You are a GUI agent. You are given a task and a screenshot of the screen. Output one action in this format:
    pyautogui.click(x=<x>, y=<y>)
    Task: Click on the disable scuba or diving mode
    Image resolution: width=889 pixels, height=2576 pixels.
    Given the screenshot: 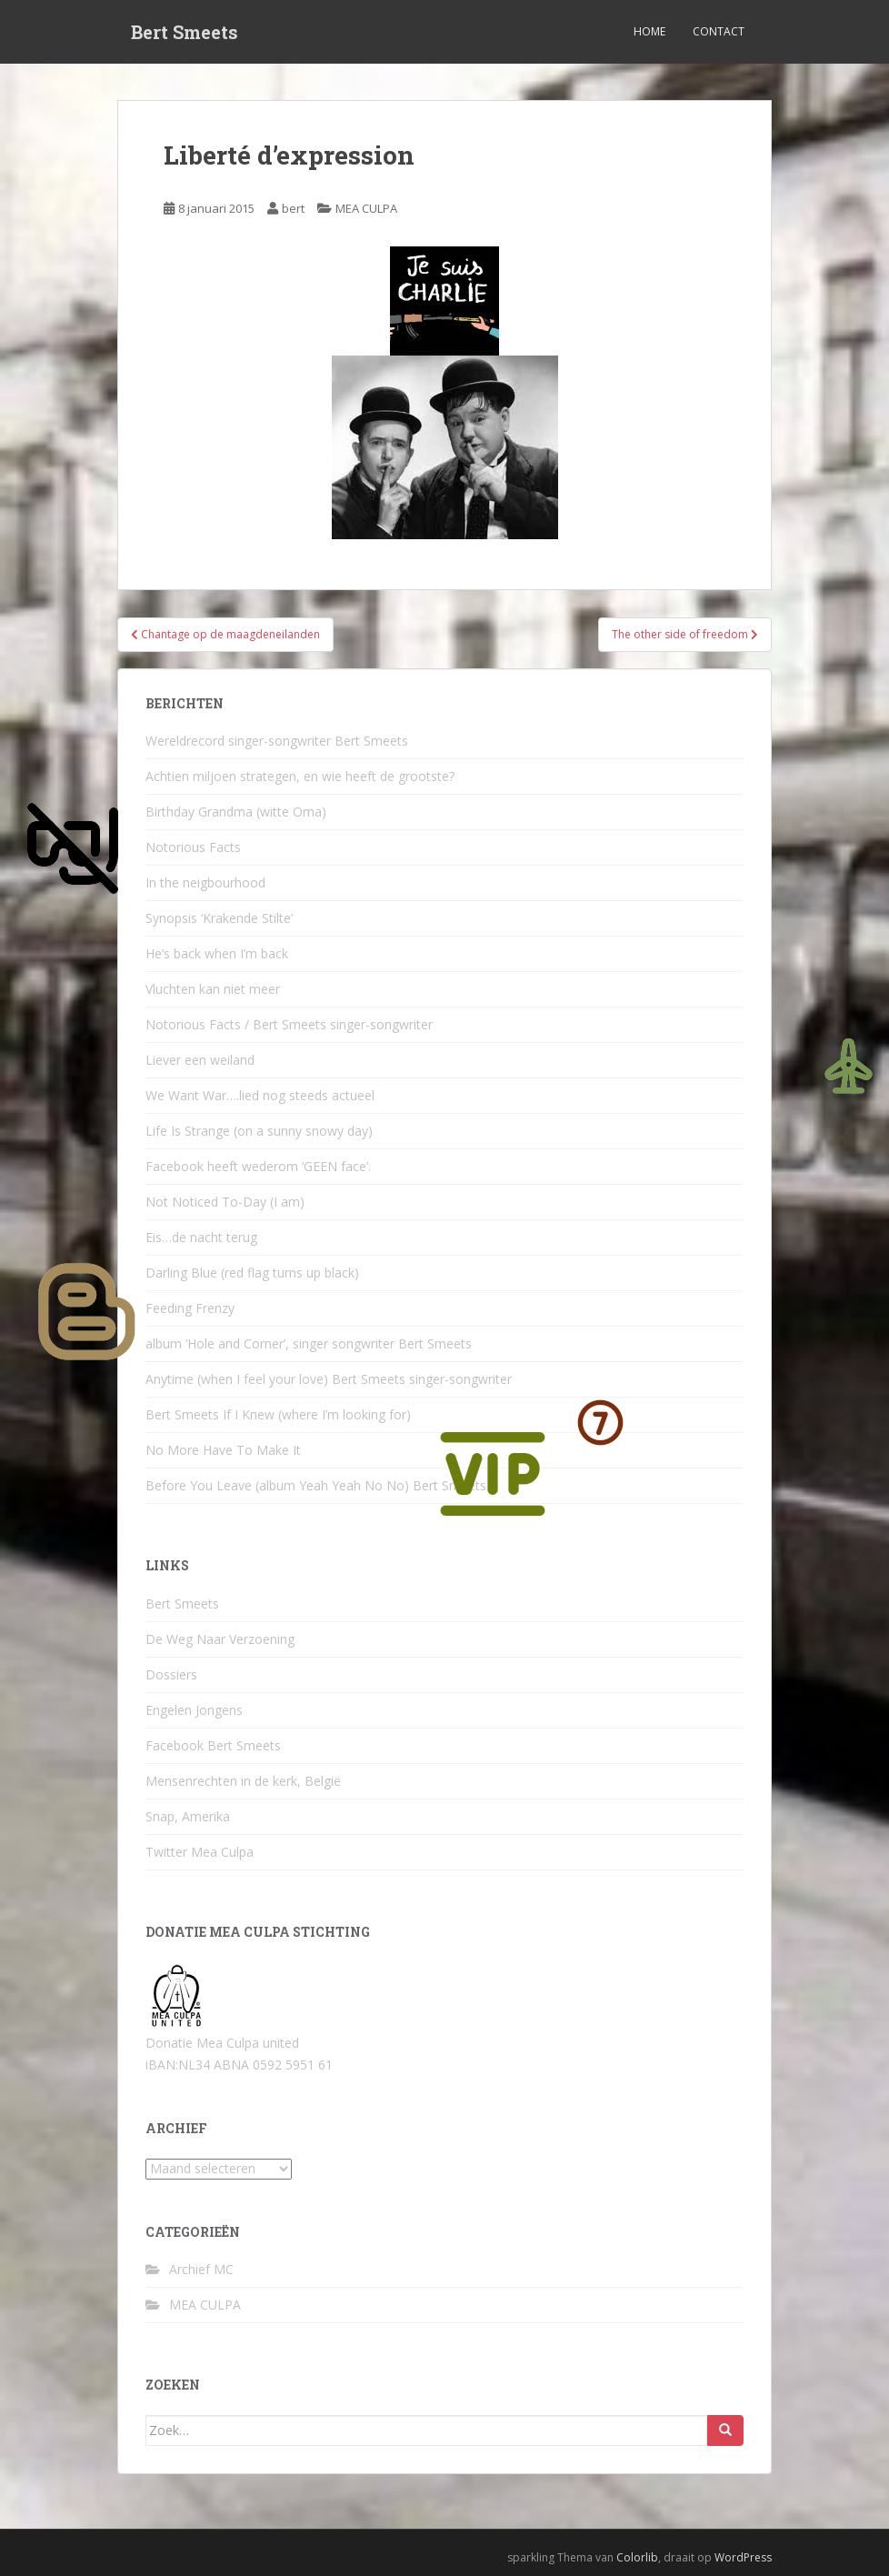 What is the action you would take?
    pyautogui.click(x=73, y=848)
    